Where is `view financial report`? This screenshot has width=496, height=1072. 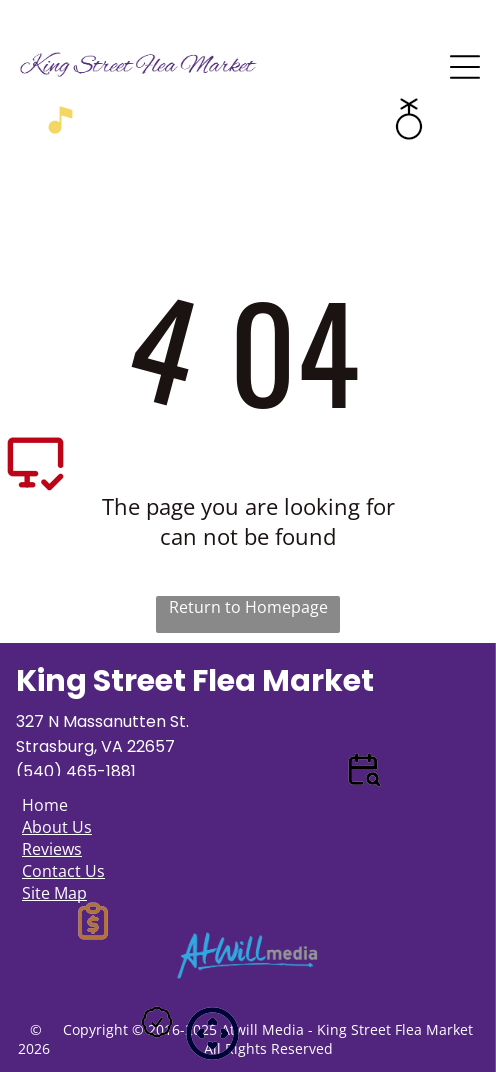
view financial report is located at coordinates (93, 921).